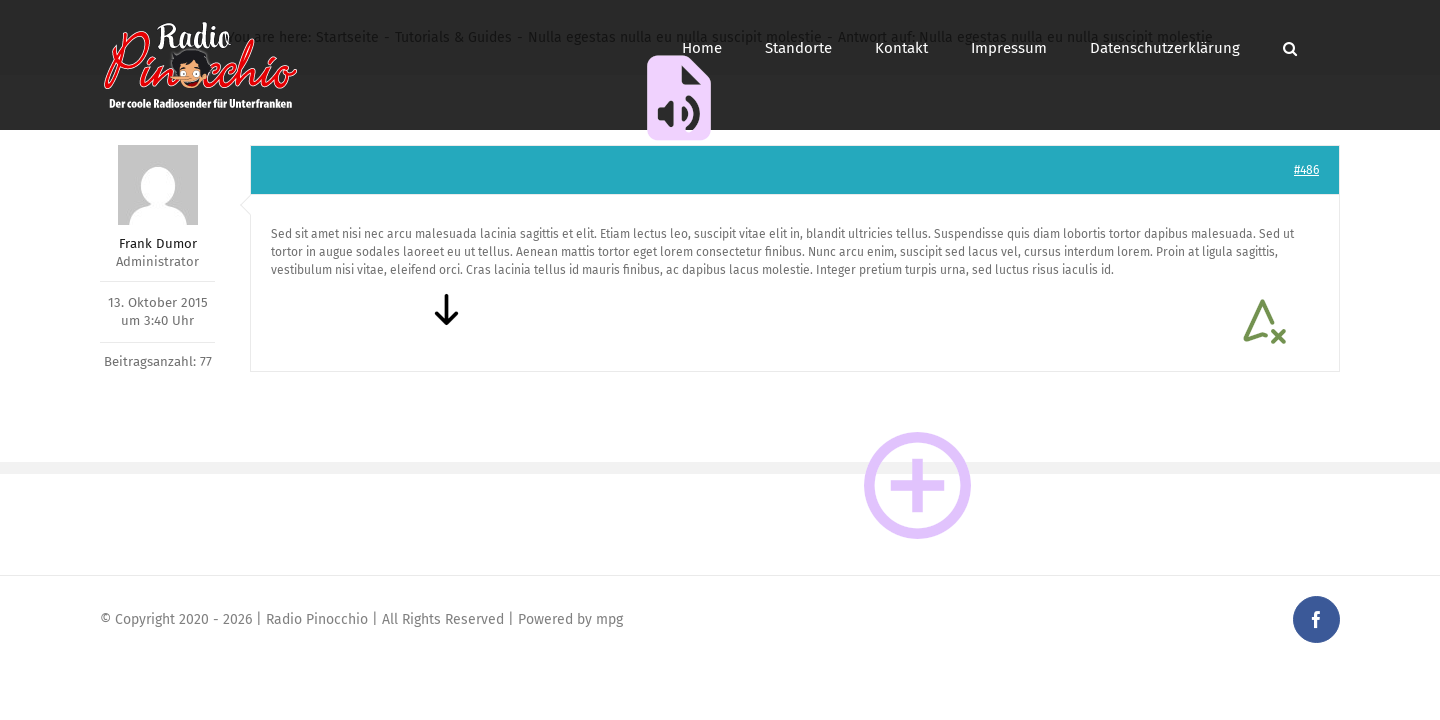 Image resolution: width=1440 pixels, height=720 pixels. What do you see at coordinates (917, 485) in the screenshot?
I see `add a new item` at bounding box center [917, 485].